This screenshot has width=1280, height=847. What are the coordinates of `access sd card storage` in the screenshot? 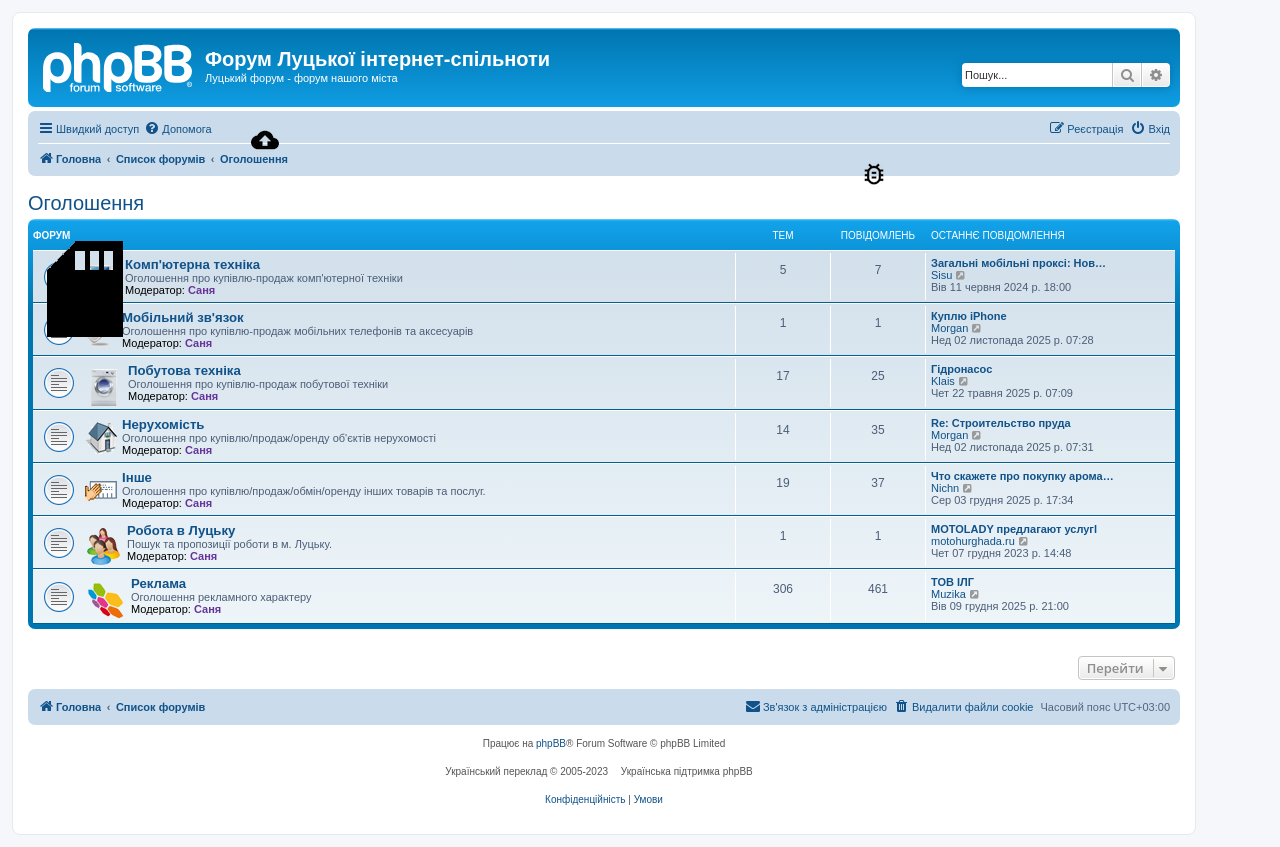 It's located at (85, 289).